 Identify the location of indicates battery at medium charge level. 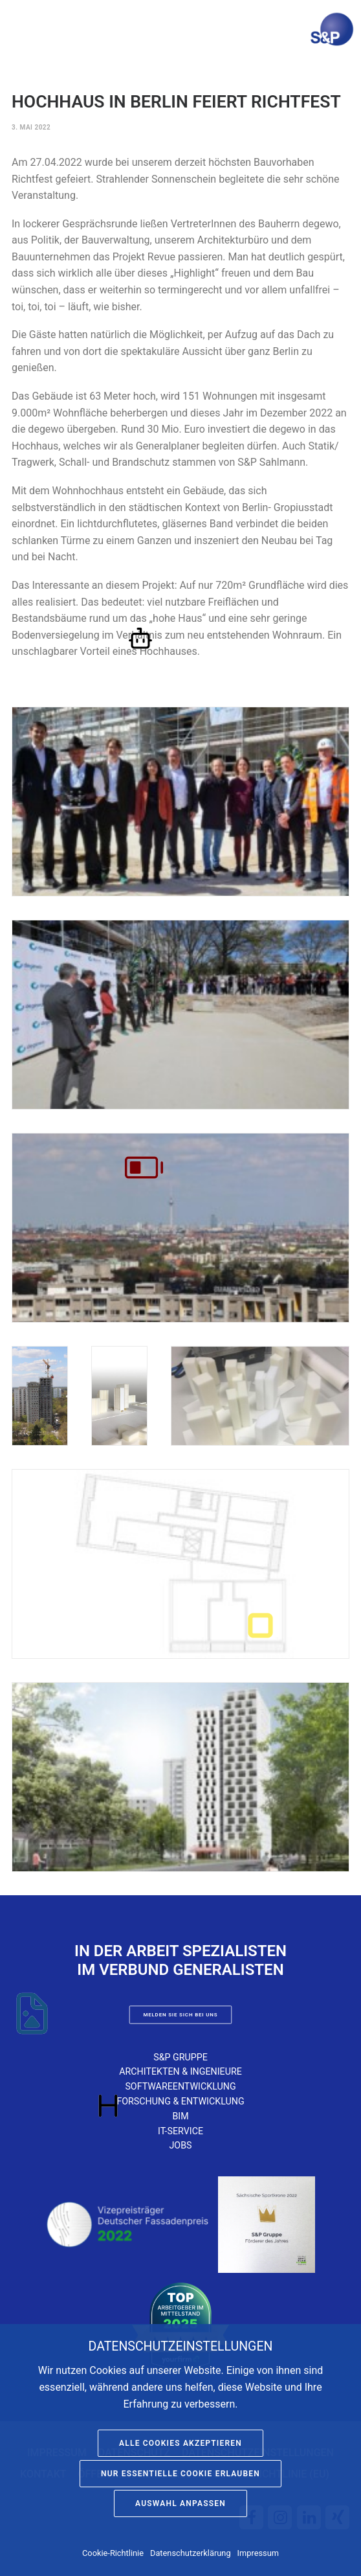
(143, 1167).